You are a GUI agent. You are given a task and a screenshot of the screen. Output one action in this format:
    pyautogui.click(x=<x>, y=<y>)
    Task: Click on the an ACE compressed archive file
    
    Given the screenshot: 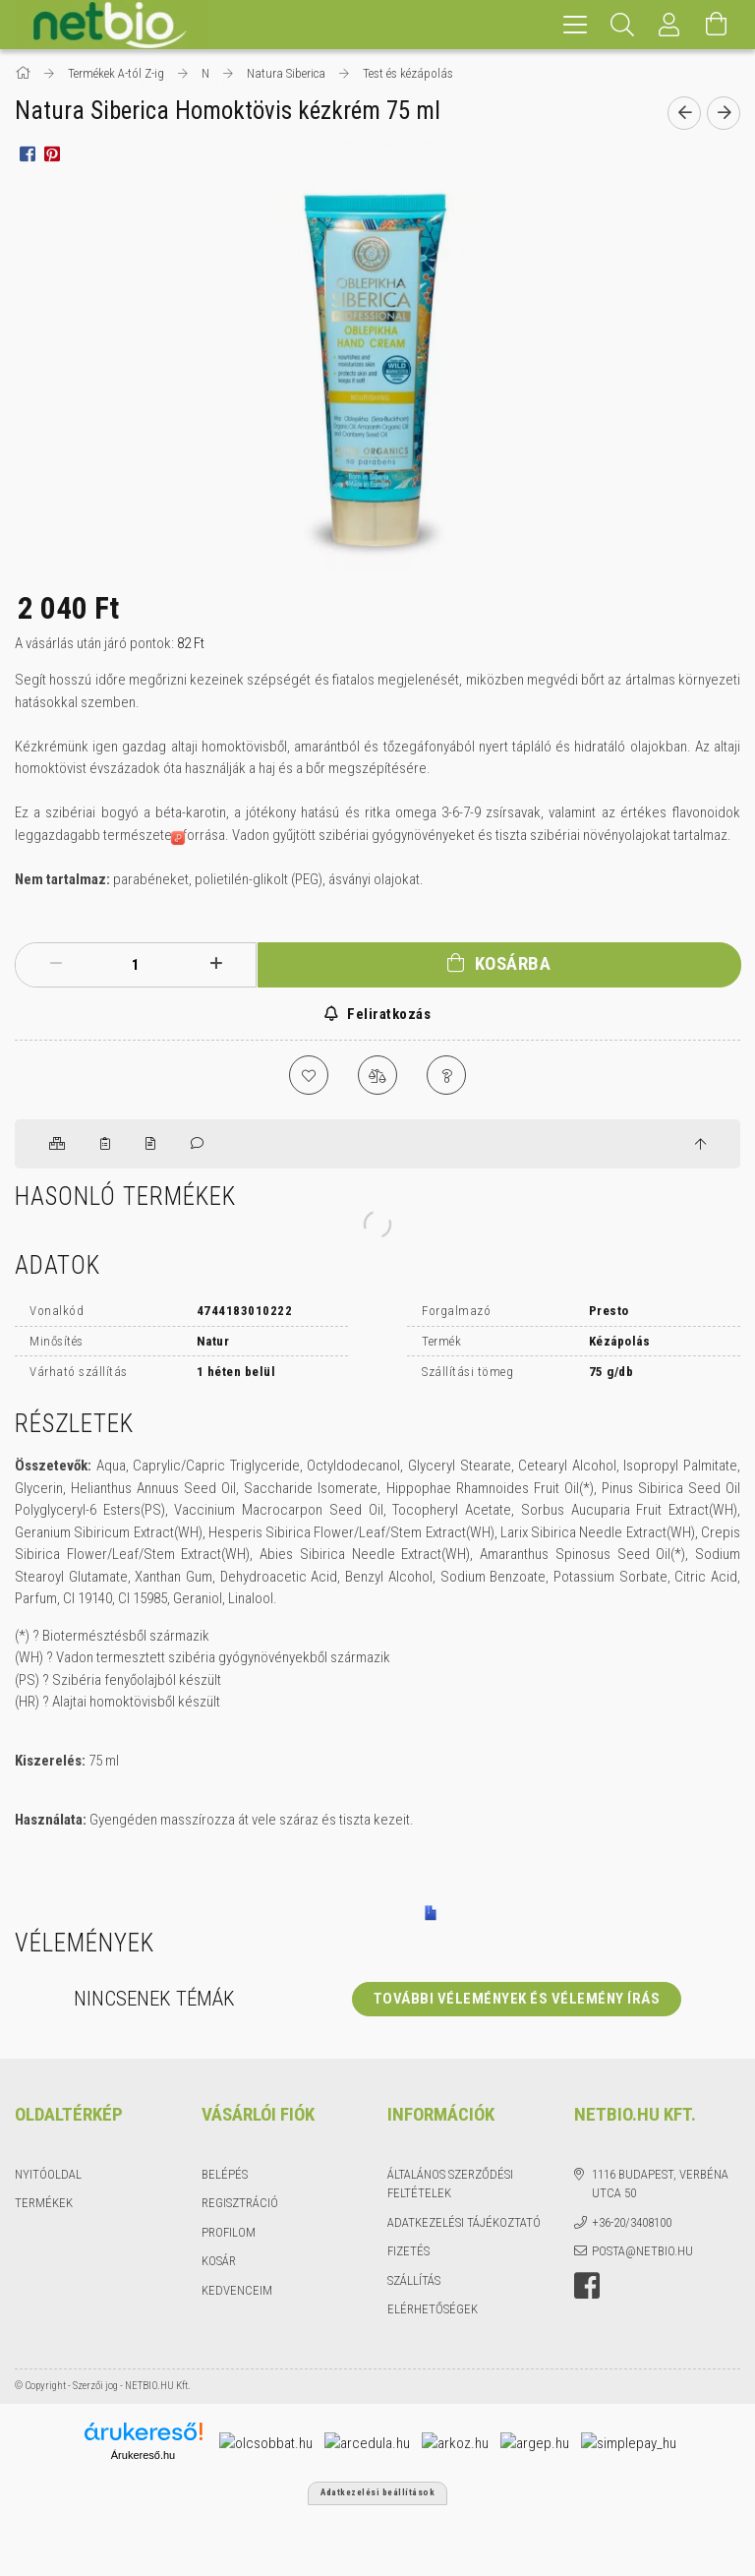 What is the action you would take?
    pyautogui.click(x=431, y=1913)
    